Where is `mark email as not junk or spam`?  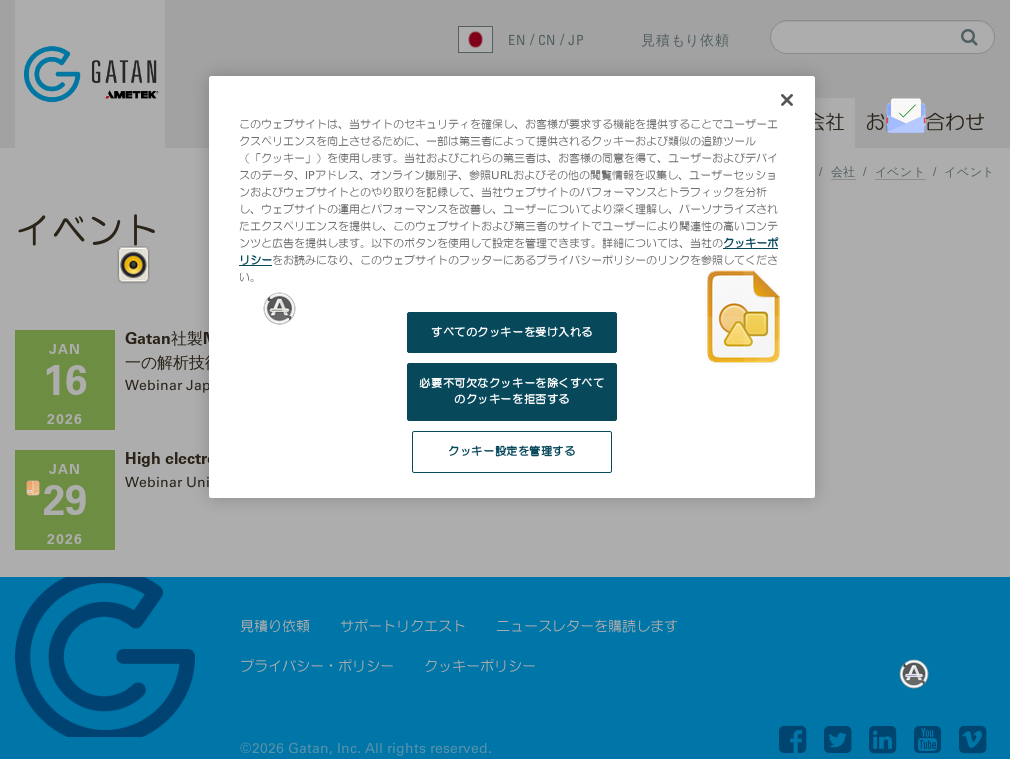
mark email as not junk or spam is located at coordinates (906, 118).